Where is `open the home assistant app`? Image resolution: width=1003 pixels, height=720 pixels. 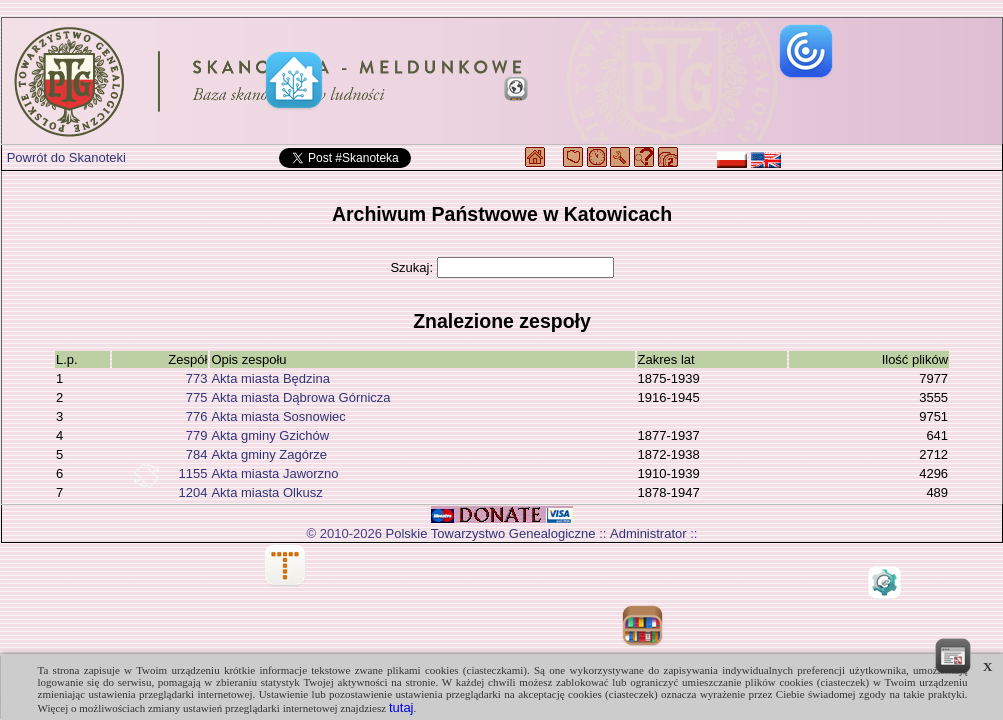
open the home assistant app is located at coordinates (294, 80).